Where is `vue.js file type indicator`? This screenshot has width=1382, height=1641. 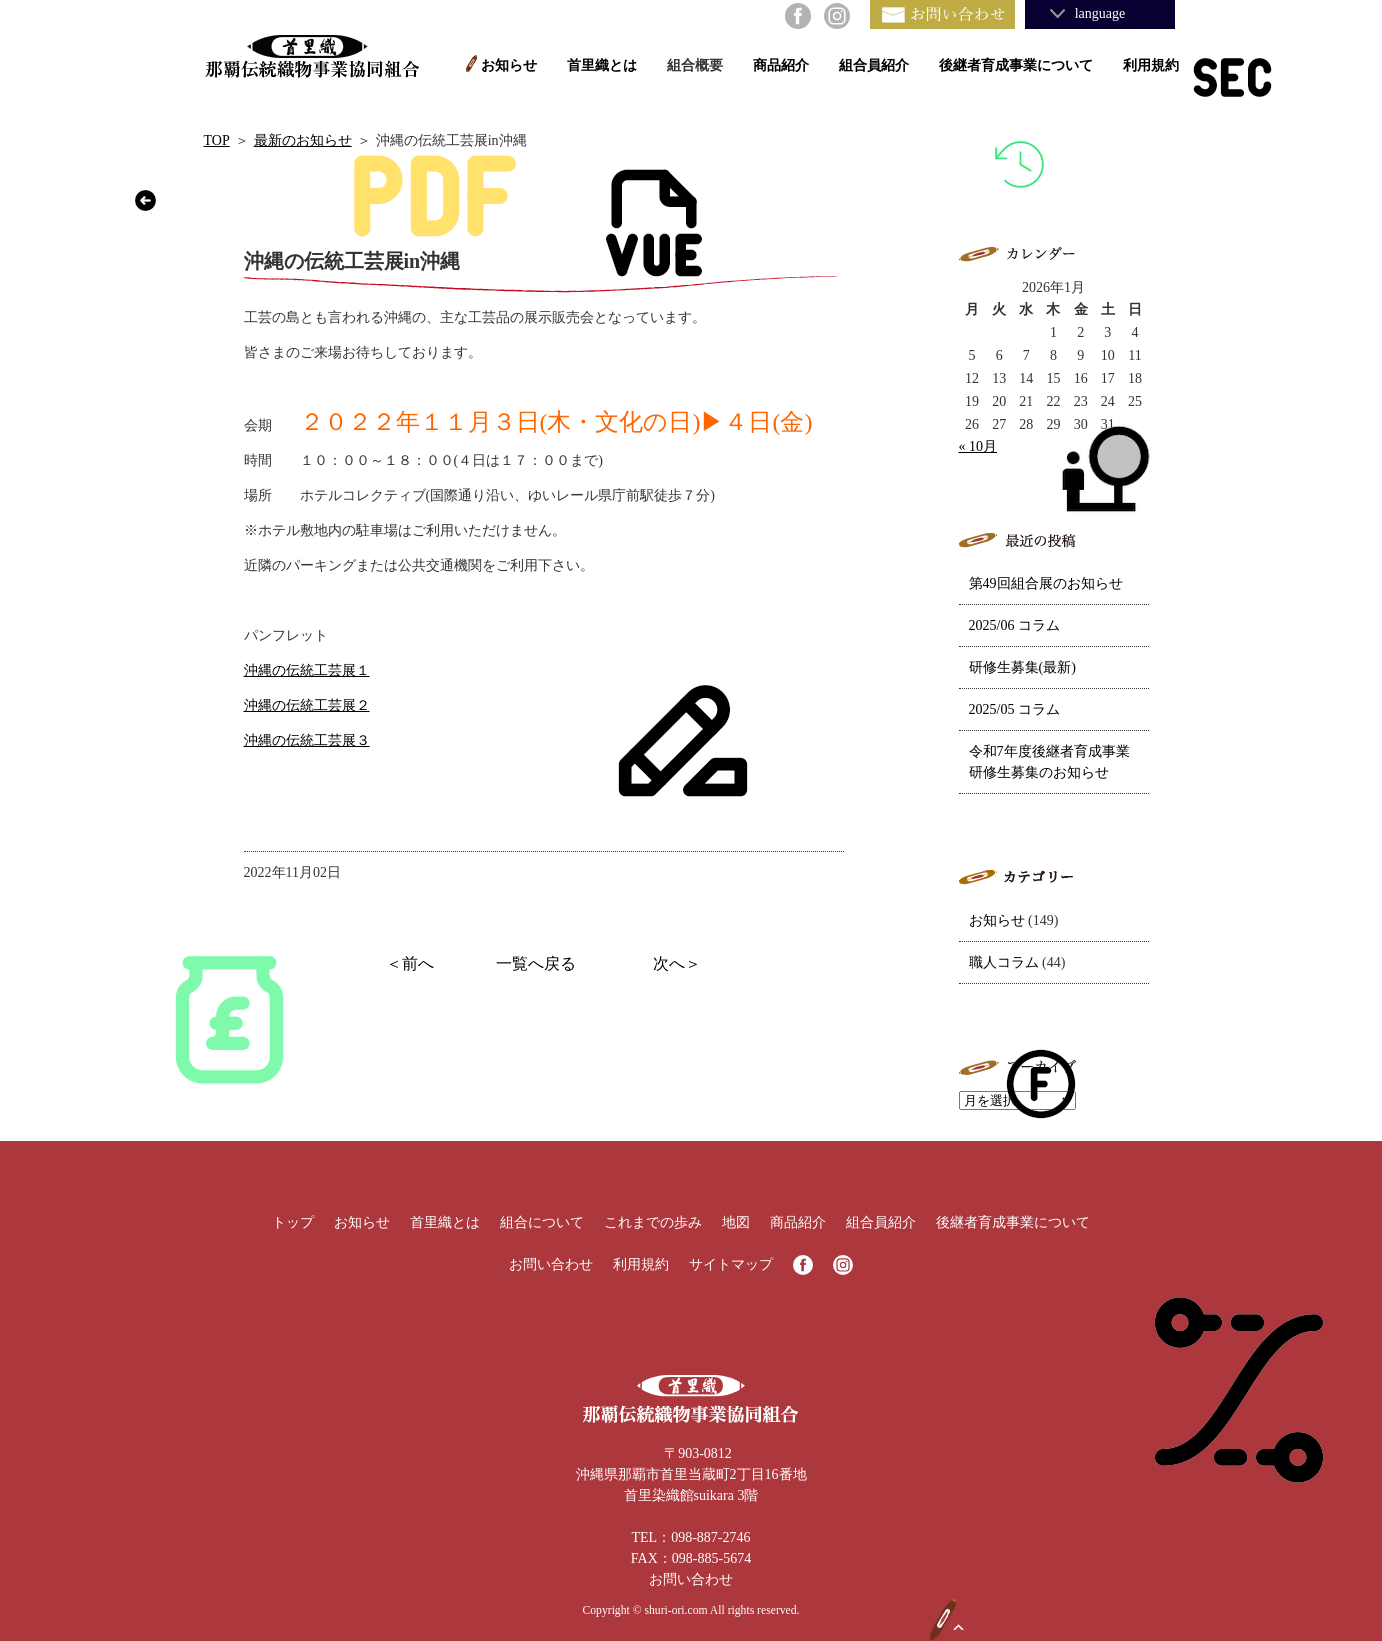 vue.js file type indicator is located at coordinates (654, 223).